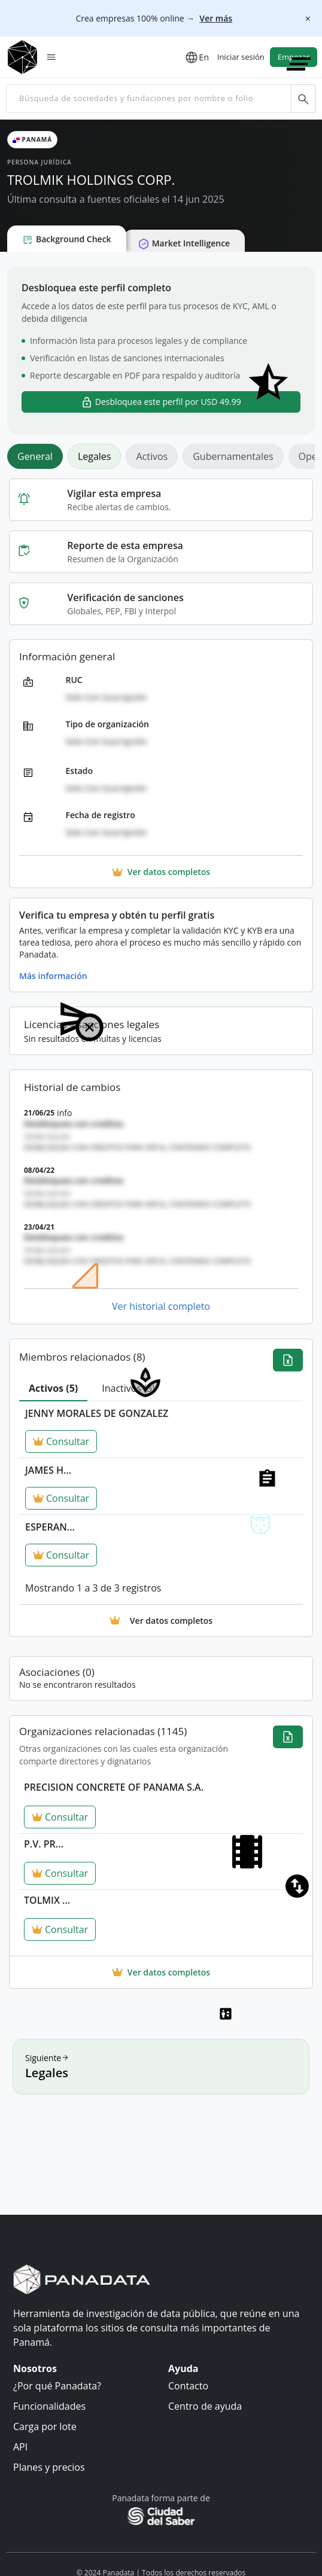 The height and width of the screenshot is (2576, 322). Describe the element at coordinates (226, 2014) in the screenshot. I see `indicates elevator access nearby` at that location.